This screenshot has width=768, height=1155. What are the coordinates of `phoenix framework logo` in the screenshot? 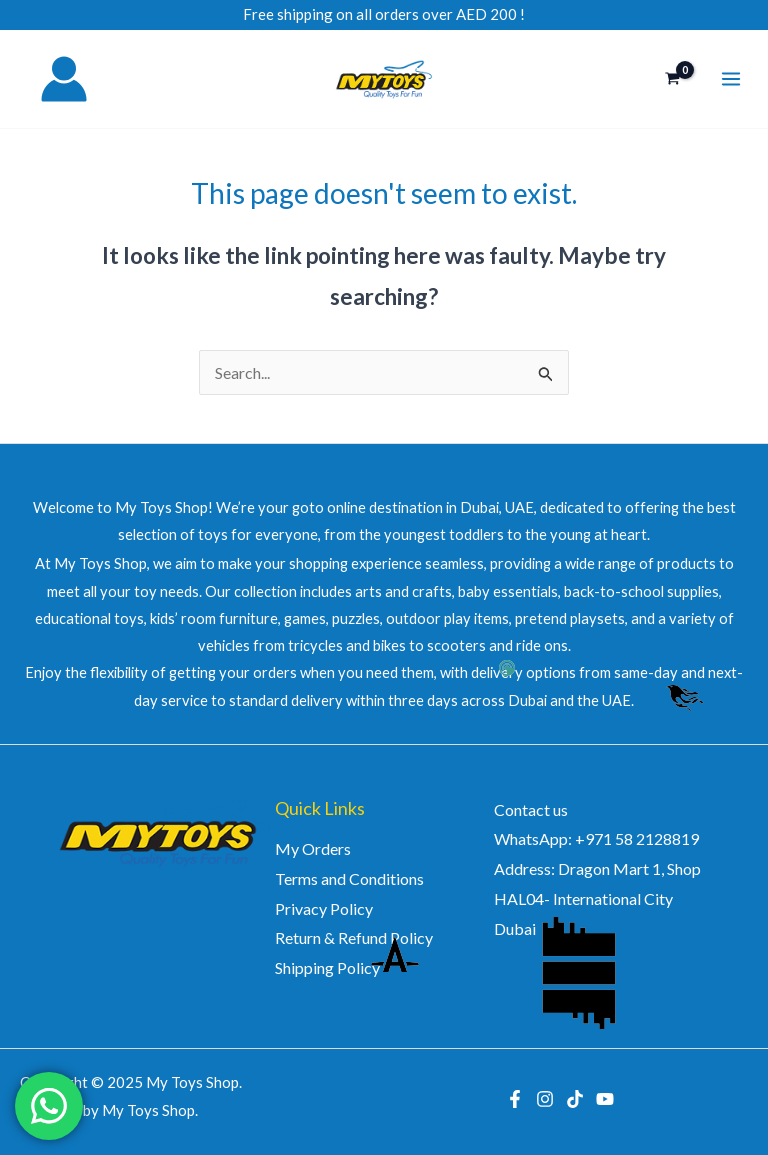 It's located at (685, 698).